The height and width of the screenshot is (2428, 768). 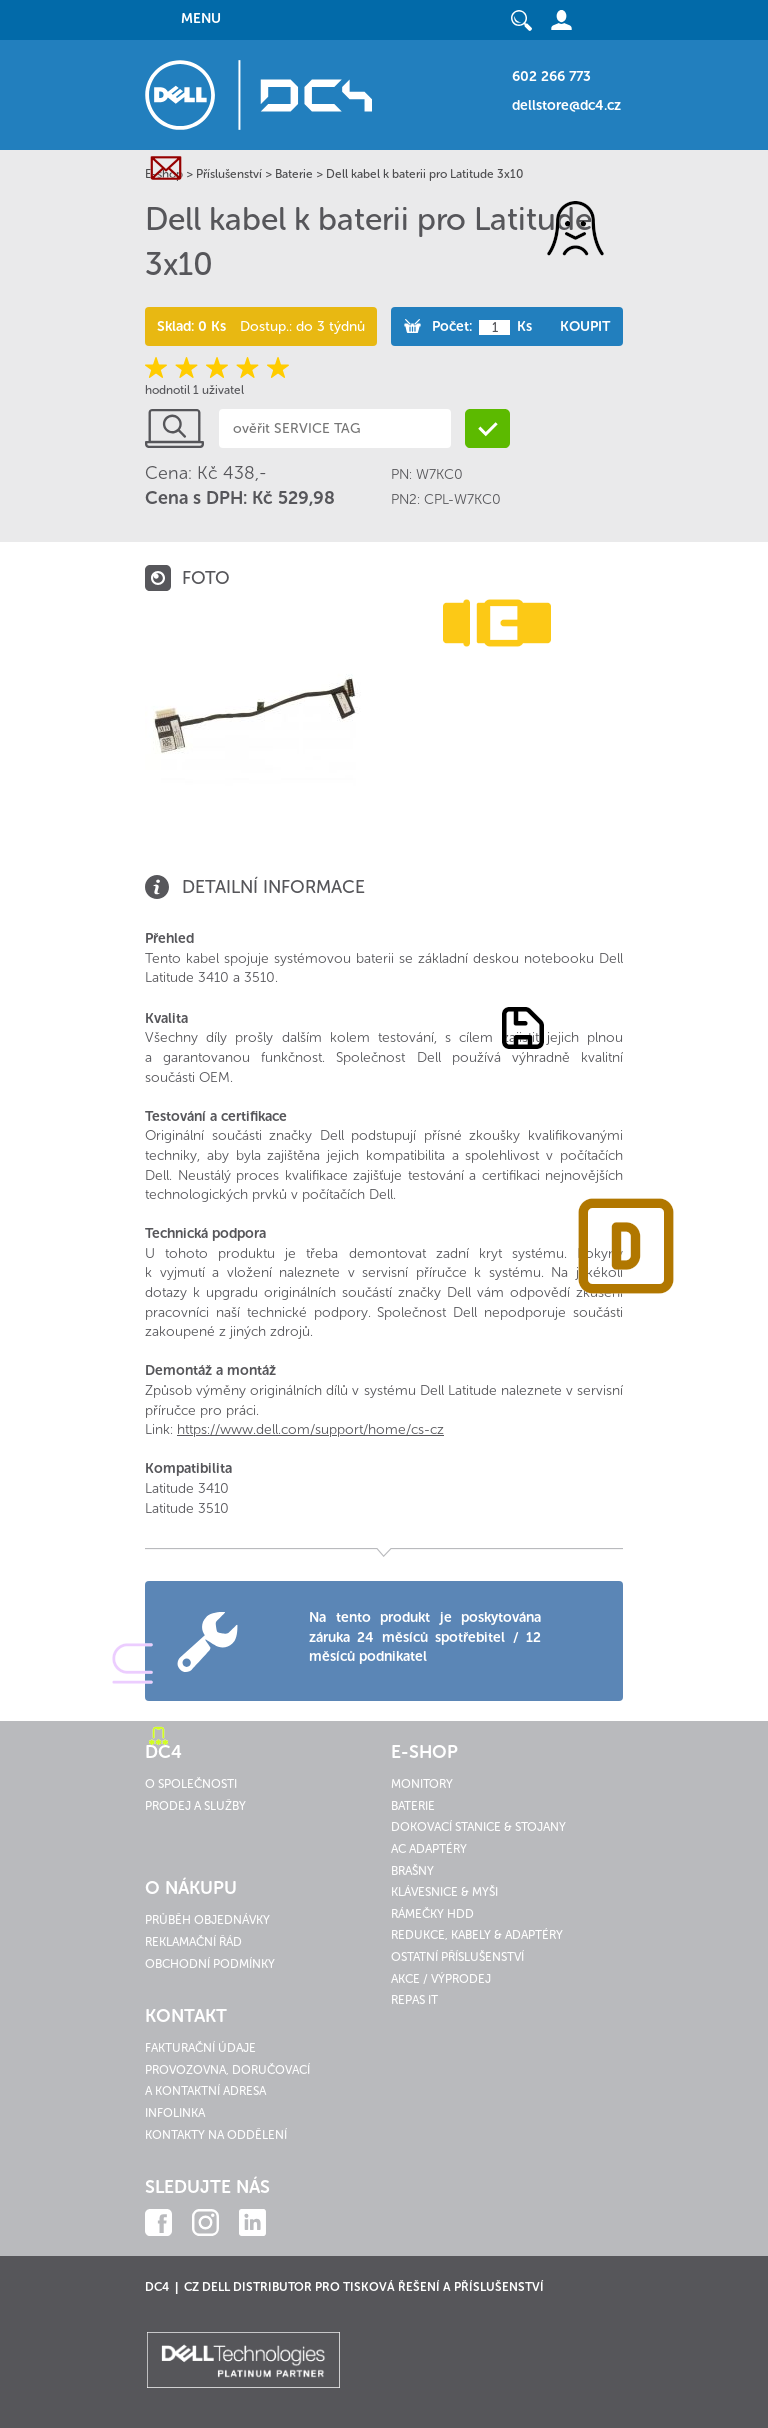 What do you see at coordinates (523, 1028) in the screenshot?
I see `save current file or document` at bounding box center [523, 1028].